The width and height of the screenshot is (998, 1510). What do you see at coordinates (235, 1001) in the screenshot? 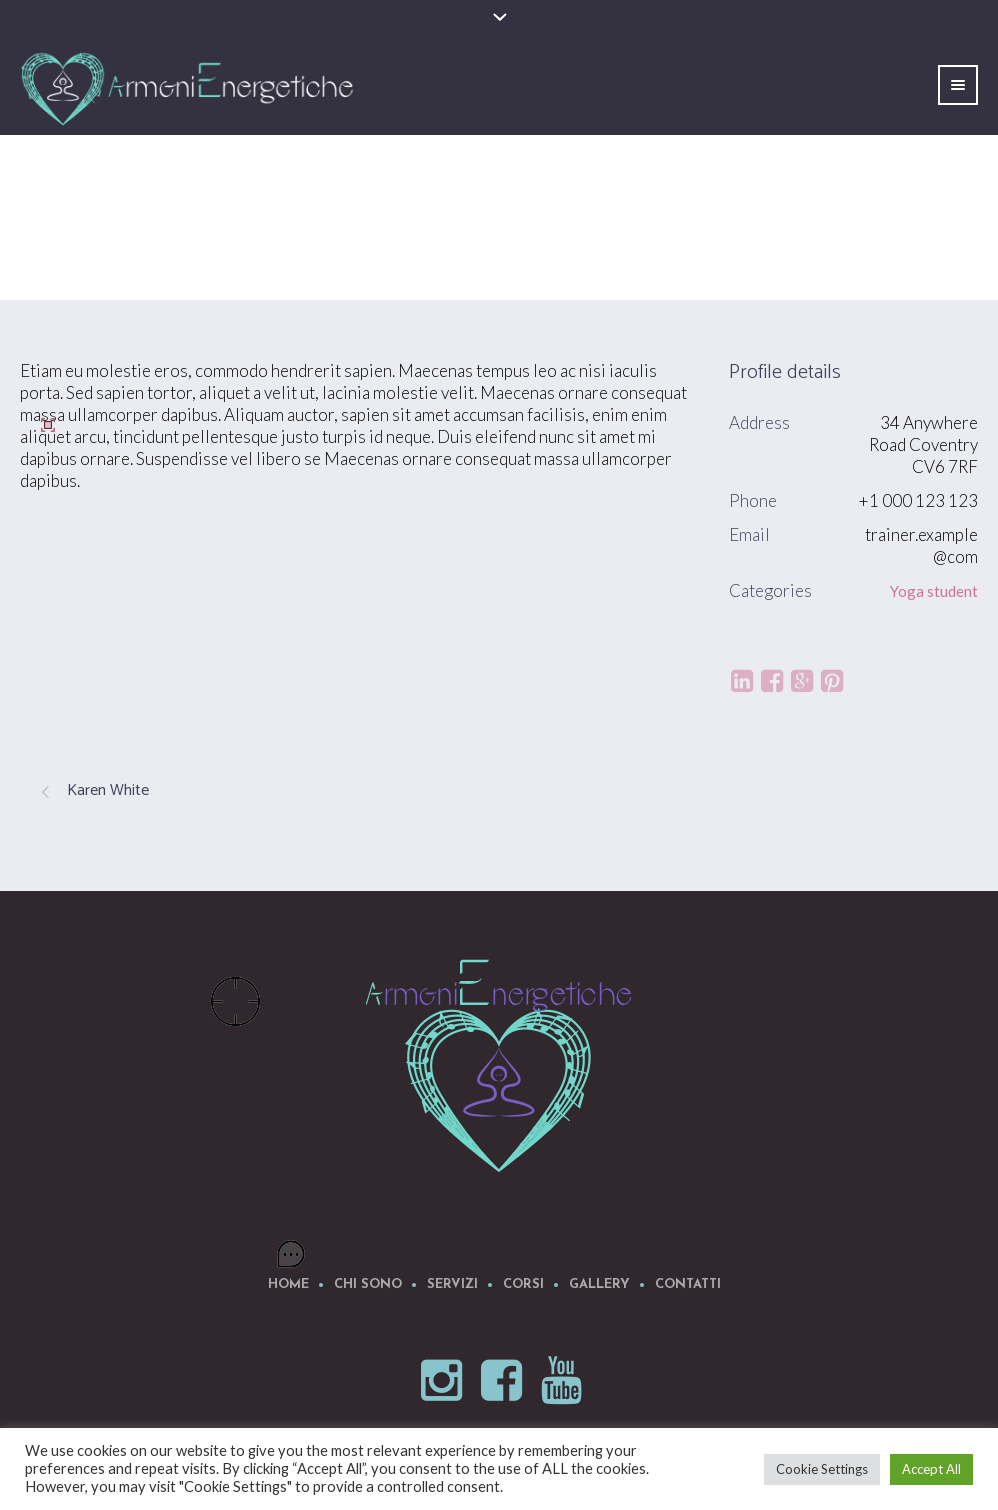
I see `center map on current location` at bounding box center [235, 1001].